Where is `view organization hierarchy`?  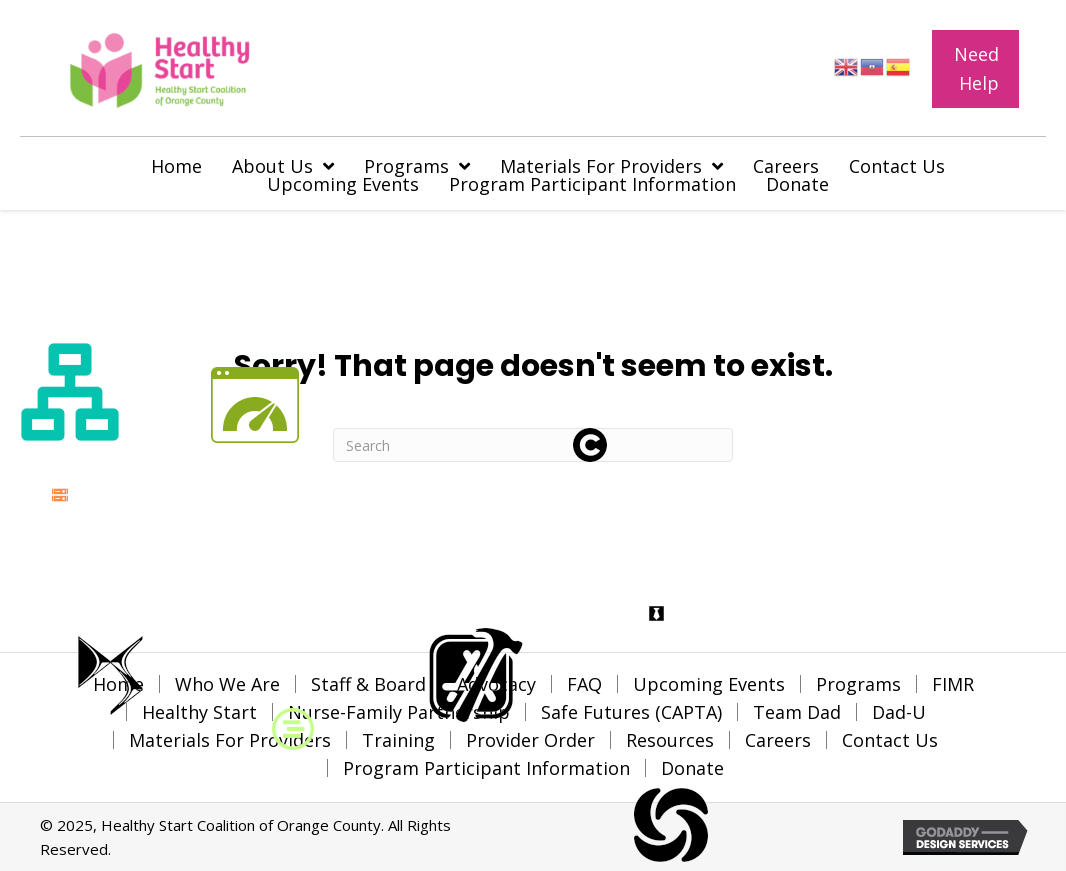
view organization hierarchy is located at coordinates (70, 392).